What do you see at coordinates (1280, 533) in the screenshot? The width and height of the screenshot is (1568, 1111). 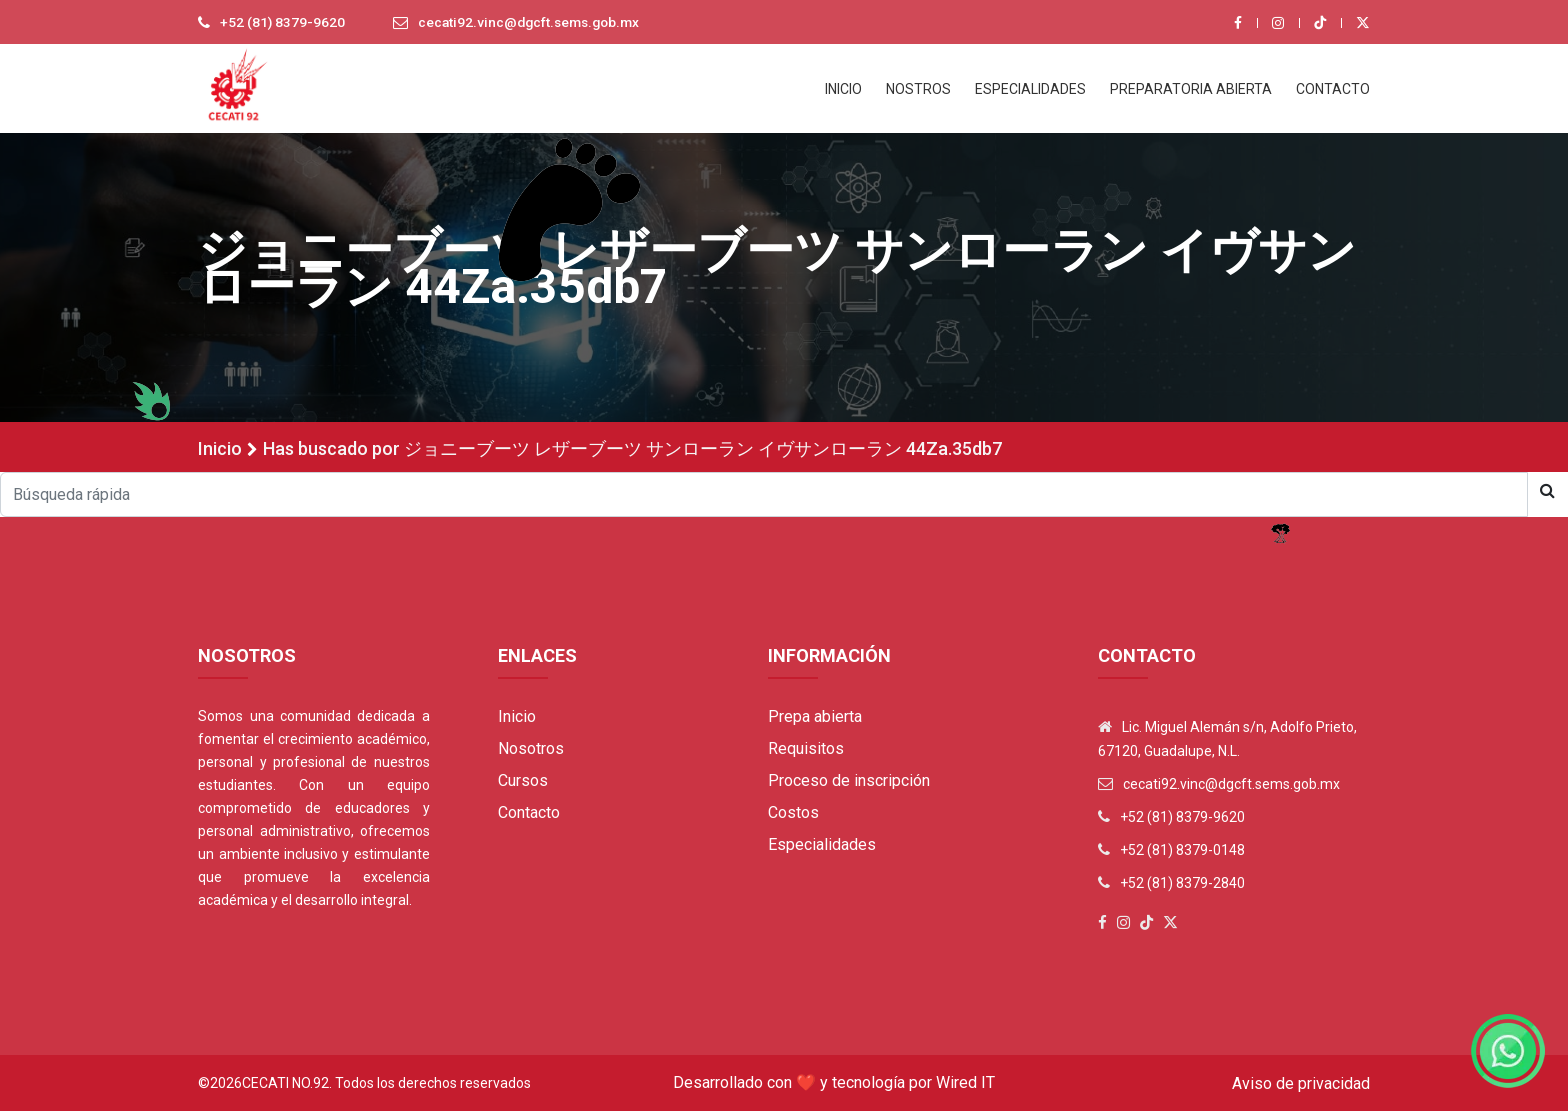 I see `represents nature or environmental features in a game` at bounding box center [1280, 533].